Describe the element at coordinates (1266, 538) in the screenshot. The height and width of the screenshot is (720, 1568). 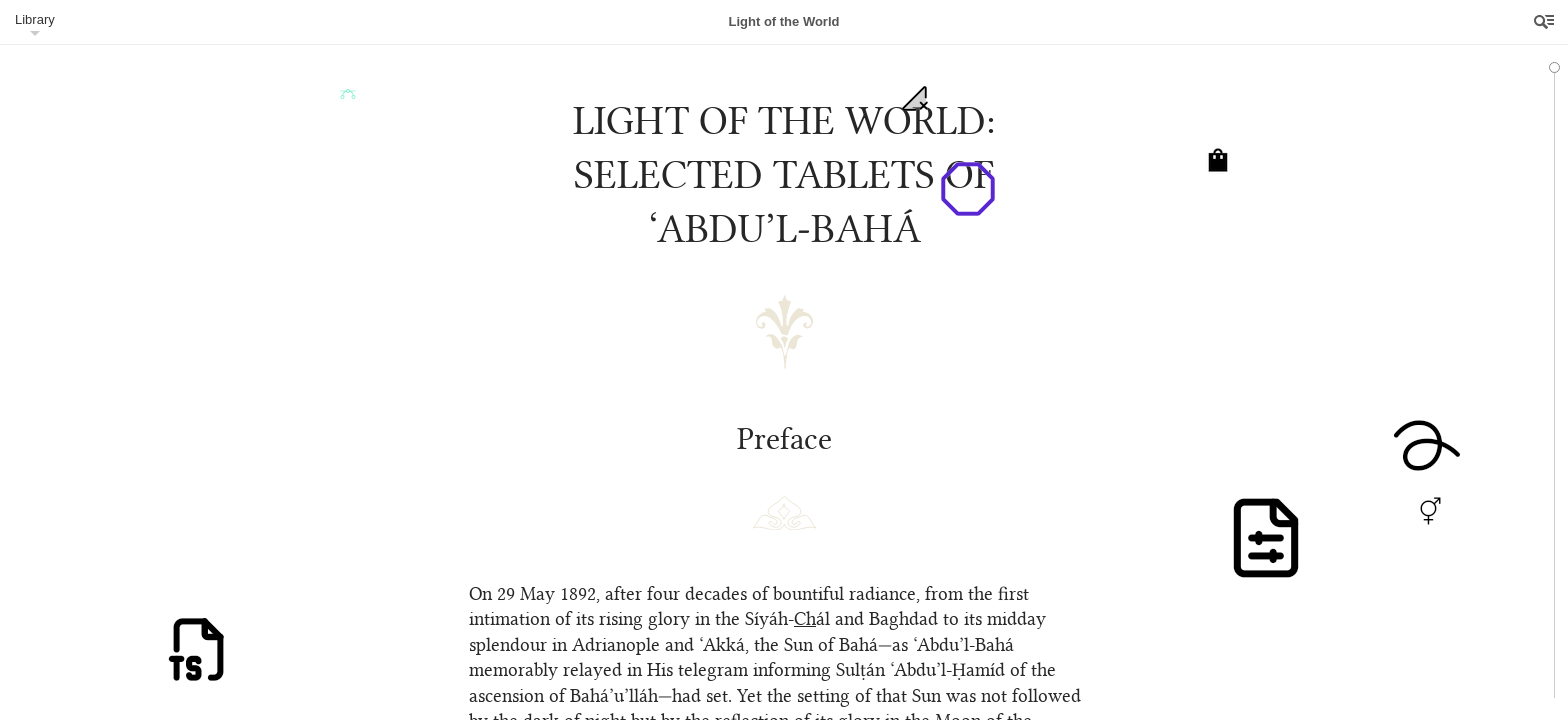
I see `adjust file settings or preferences` at that location.